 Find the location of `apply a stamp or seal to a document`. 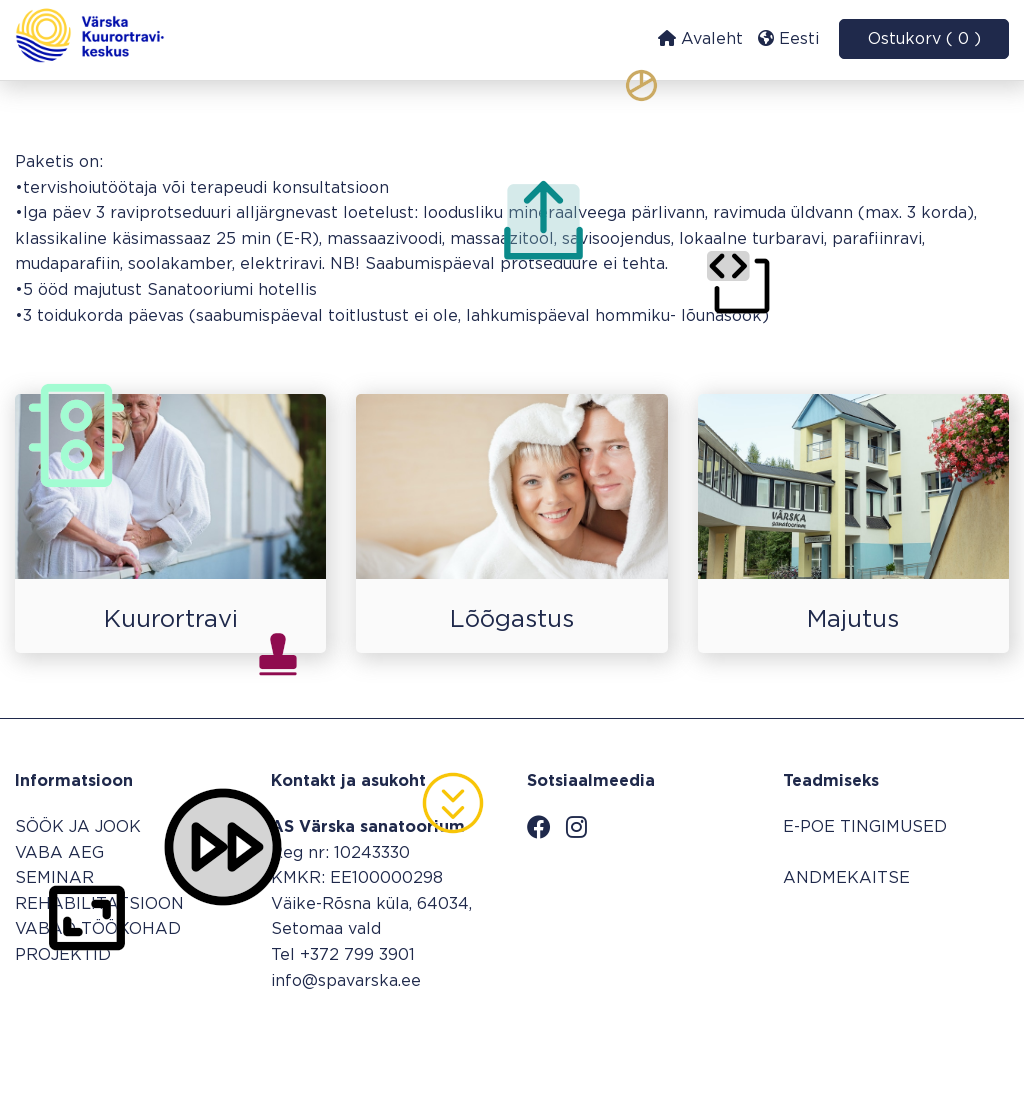

apply a stamp or seal to a document is located at coordinates (278, 655).